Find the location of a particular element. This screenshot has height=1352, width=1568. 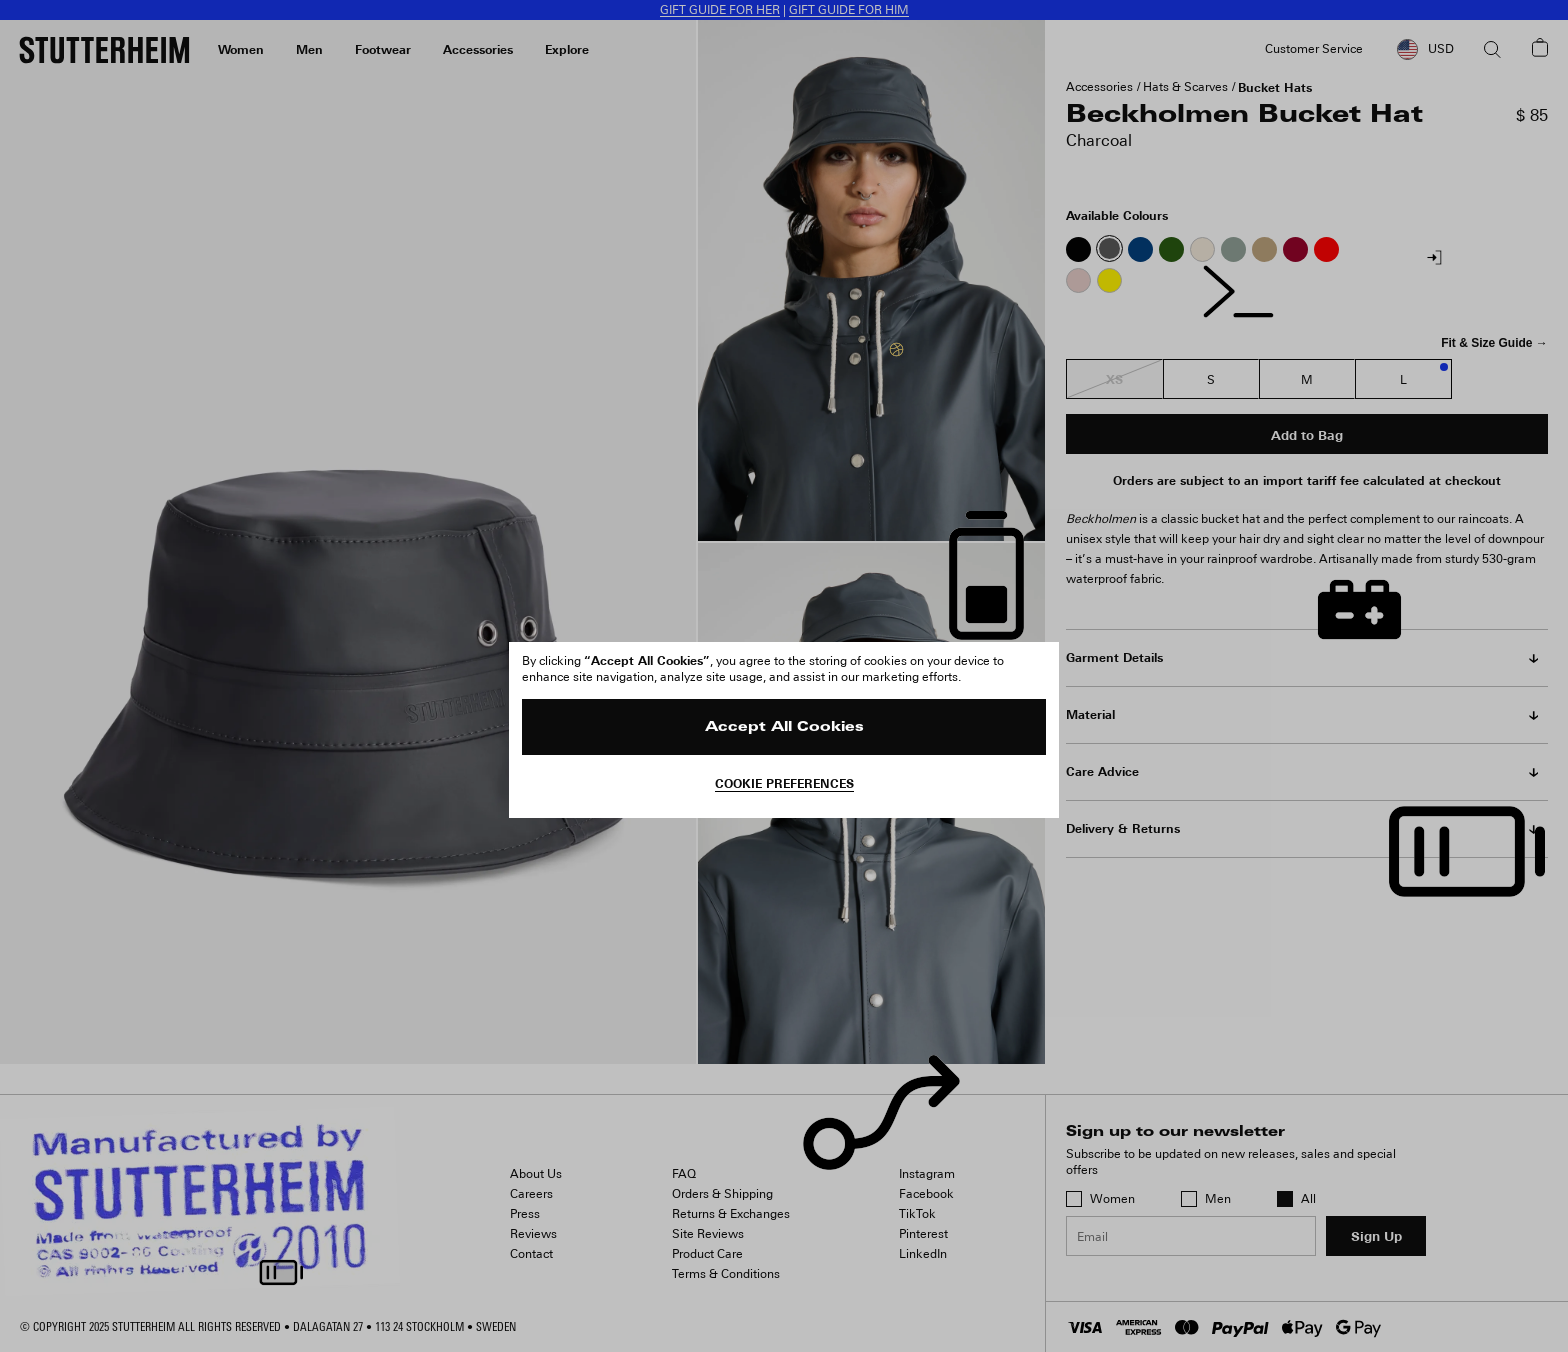

indicates a workflow or process flow direction is located at coordinates (881, 1112).